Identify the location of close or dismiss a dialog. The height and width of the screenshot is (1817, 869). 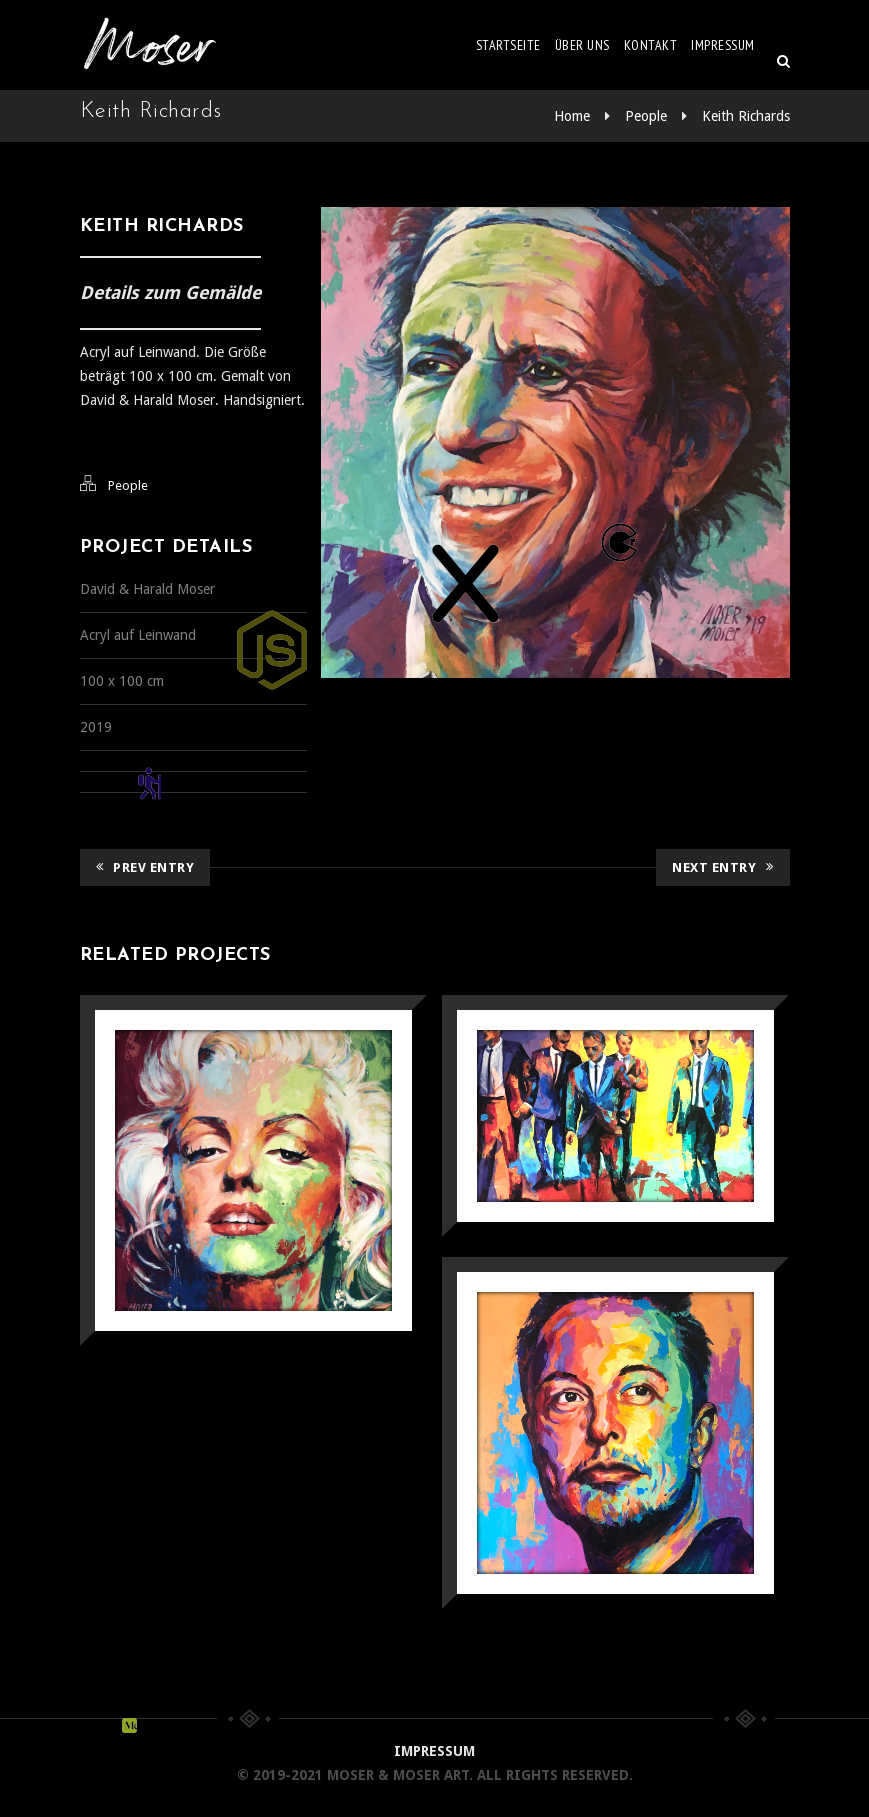
(465, 583).